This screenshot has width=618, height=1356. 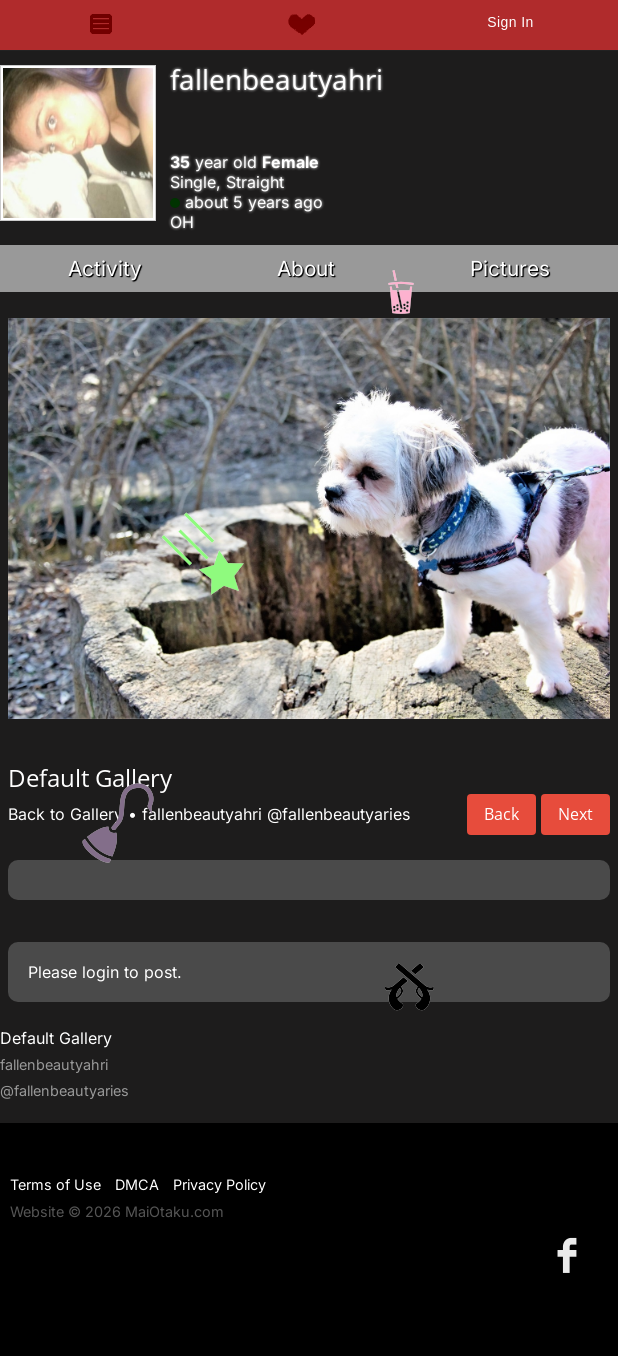 What do you see at coordinates (118, 823) in the screenshot?
I see `pirate or nautical themed game element` at bounding box center [118, 823].